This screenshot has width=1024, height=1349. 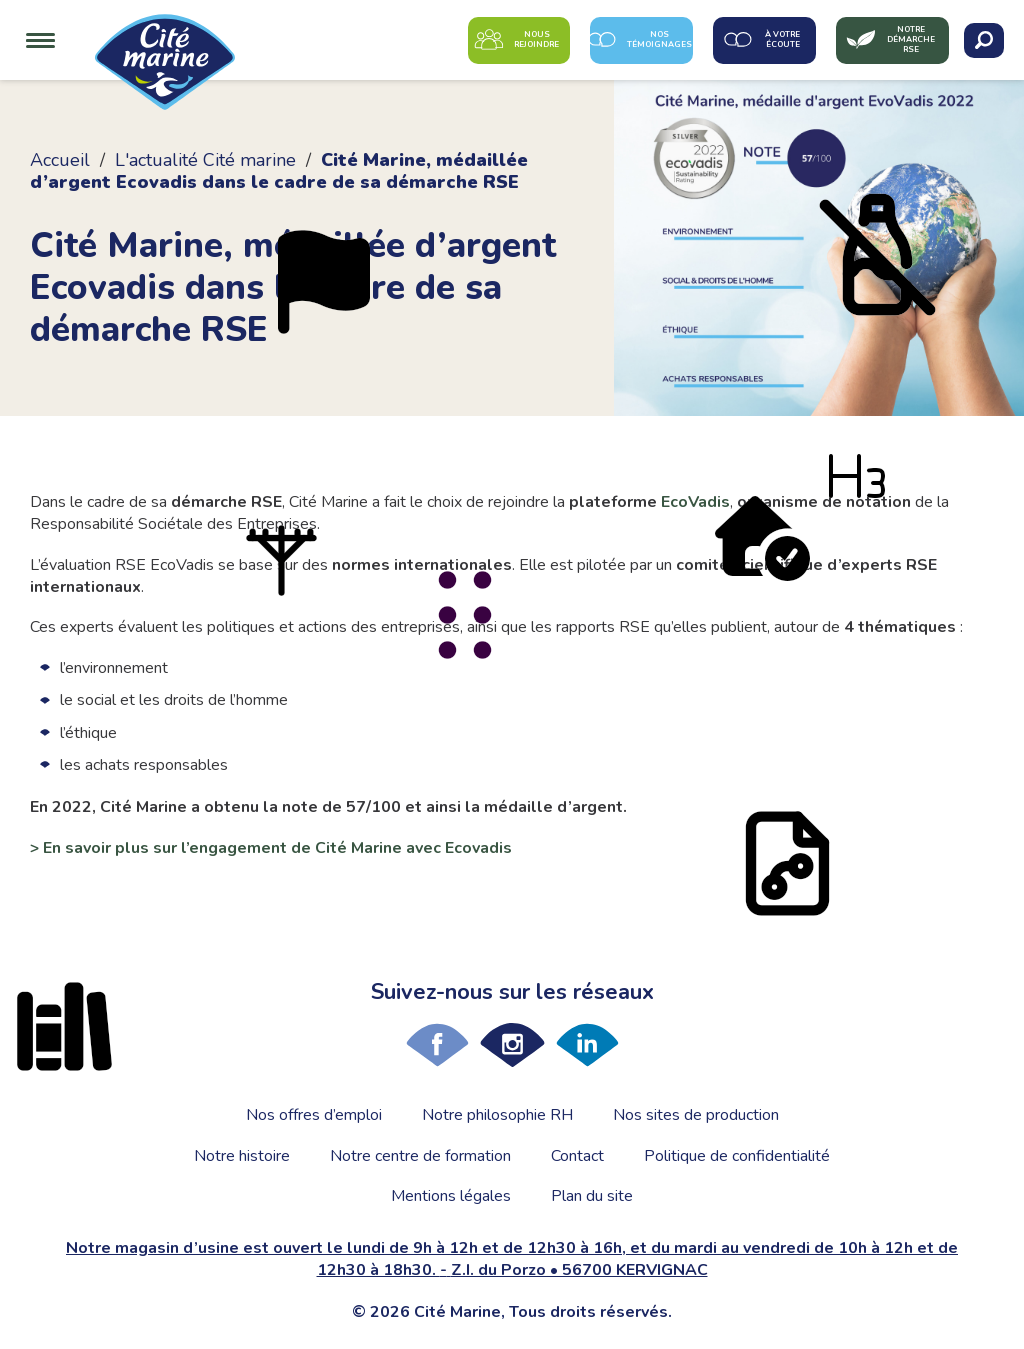 I want to click on drag to reorder items in a list, so click(x=465, y=615).